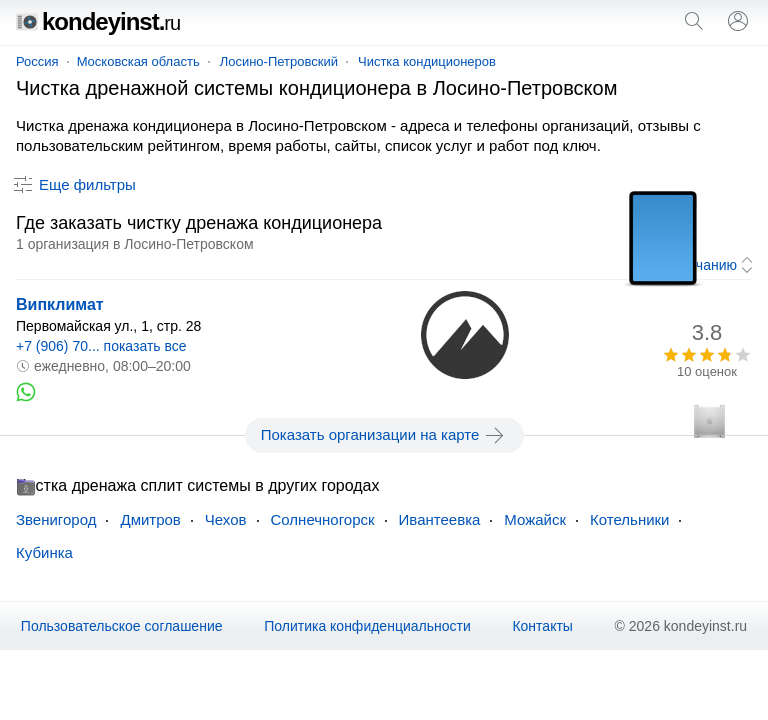 Image resolution: width=768 pixels, height=720 pixels. Describe the element at coordinates (26, 487) in the screenshot. I see `open your downloads folder` at that location.